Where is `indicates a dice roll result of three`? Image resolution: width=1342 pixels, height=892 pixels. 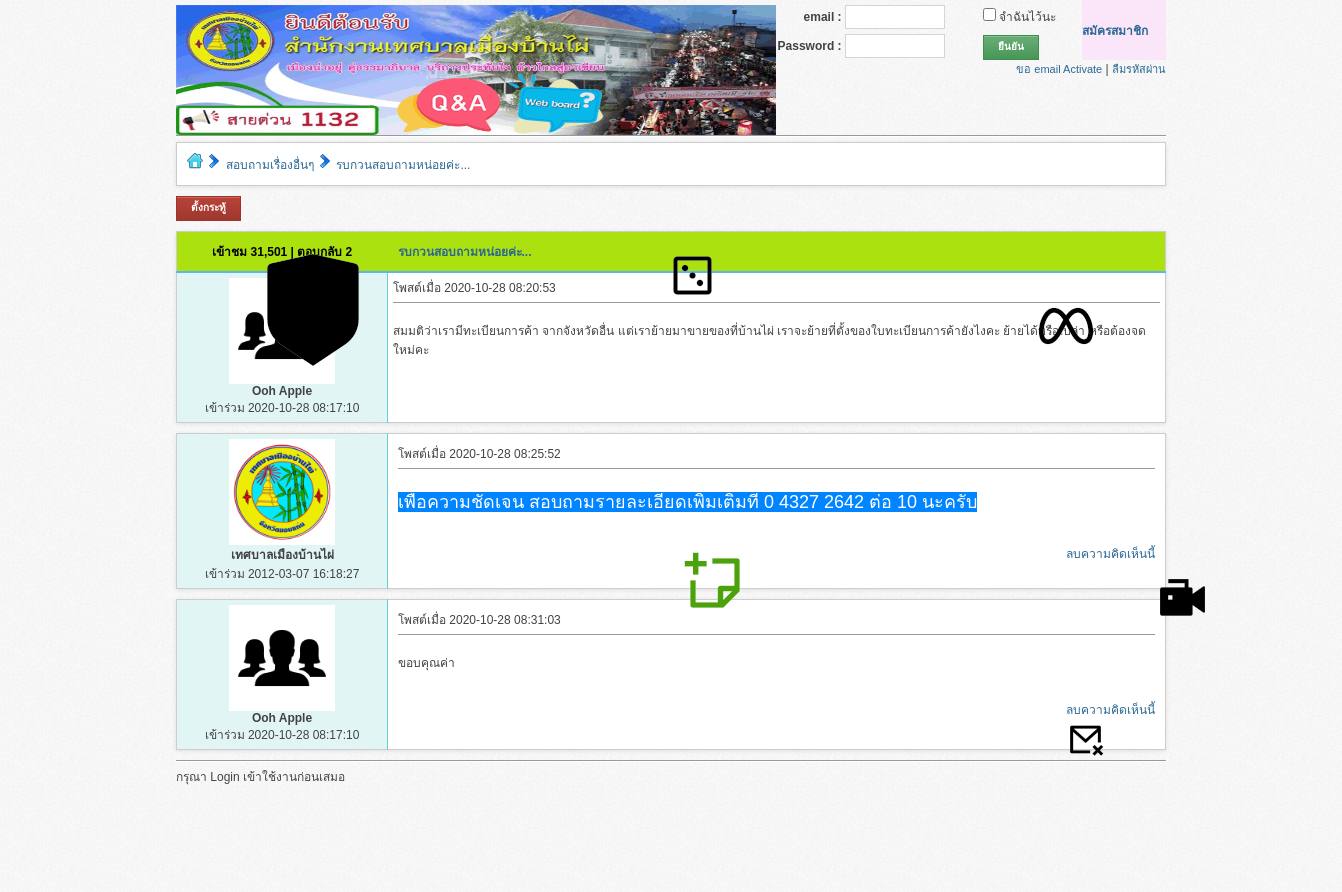
indicates a dice roll result of three is located at coordinates (692, 275).